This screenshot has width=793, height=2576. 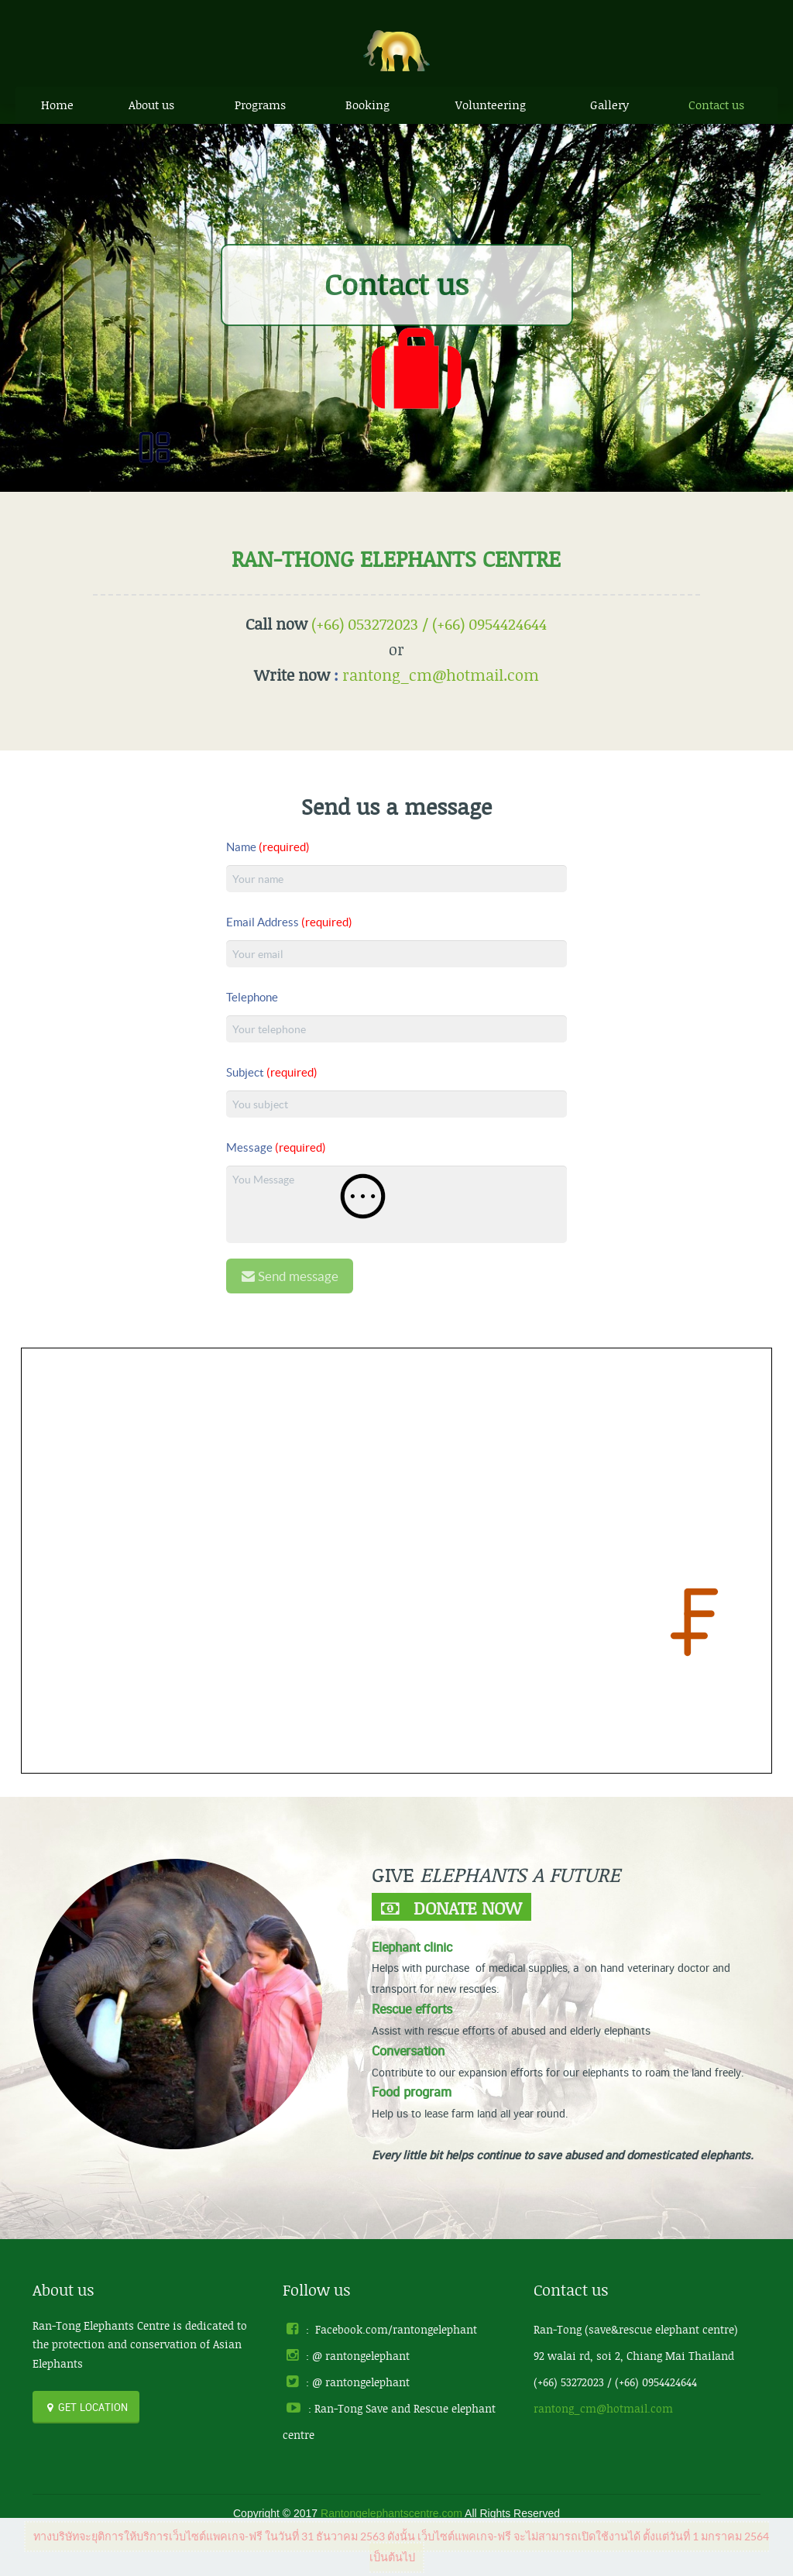 I want to click on toggle left sidebar panel, so click(x=154, y=447).